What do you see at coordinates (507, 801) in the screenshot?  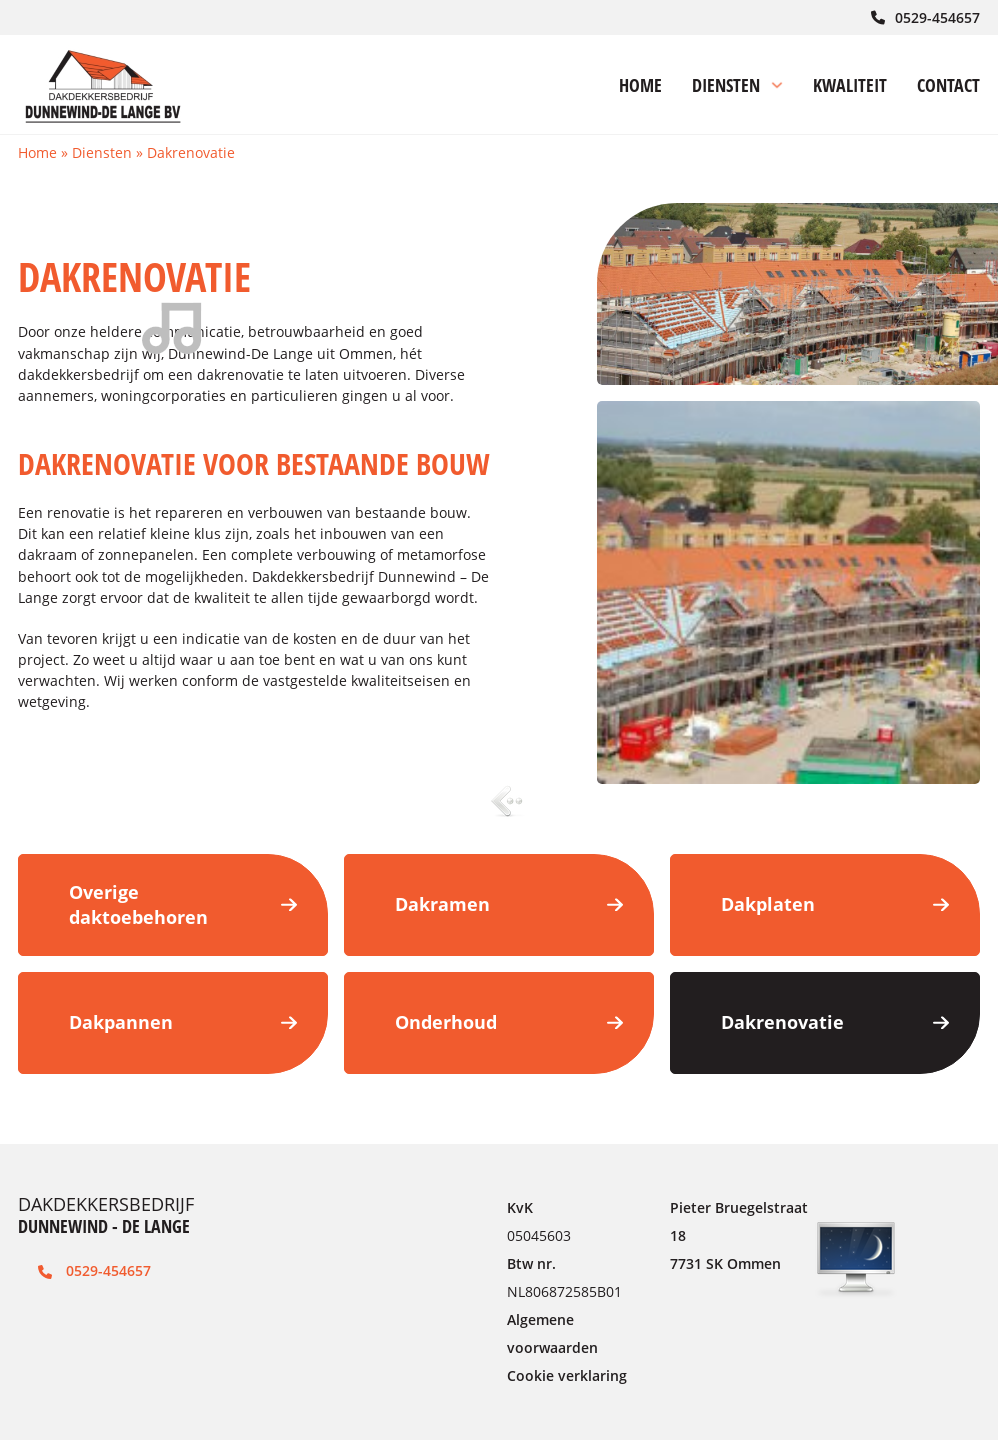 I see `go back to the previous screen or page` at bounding box center [507, 801].